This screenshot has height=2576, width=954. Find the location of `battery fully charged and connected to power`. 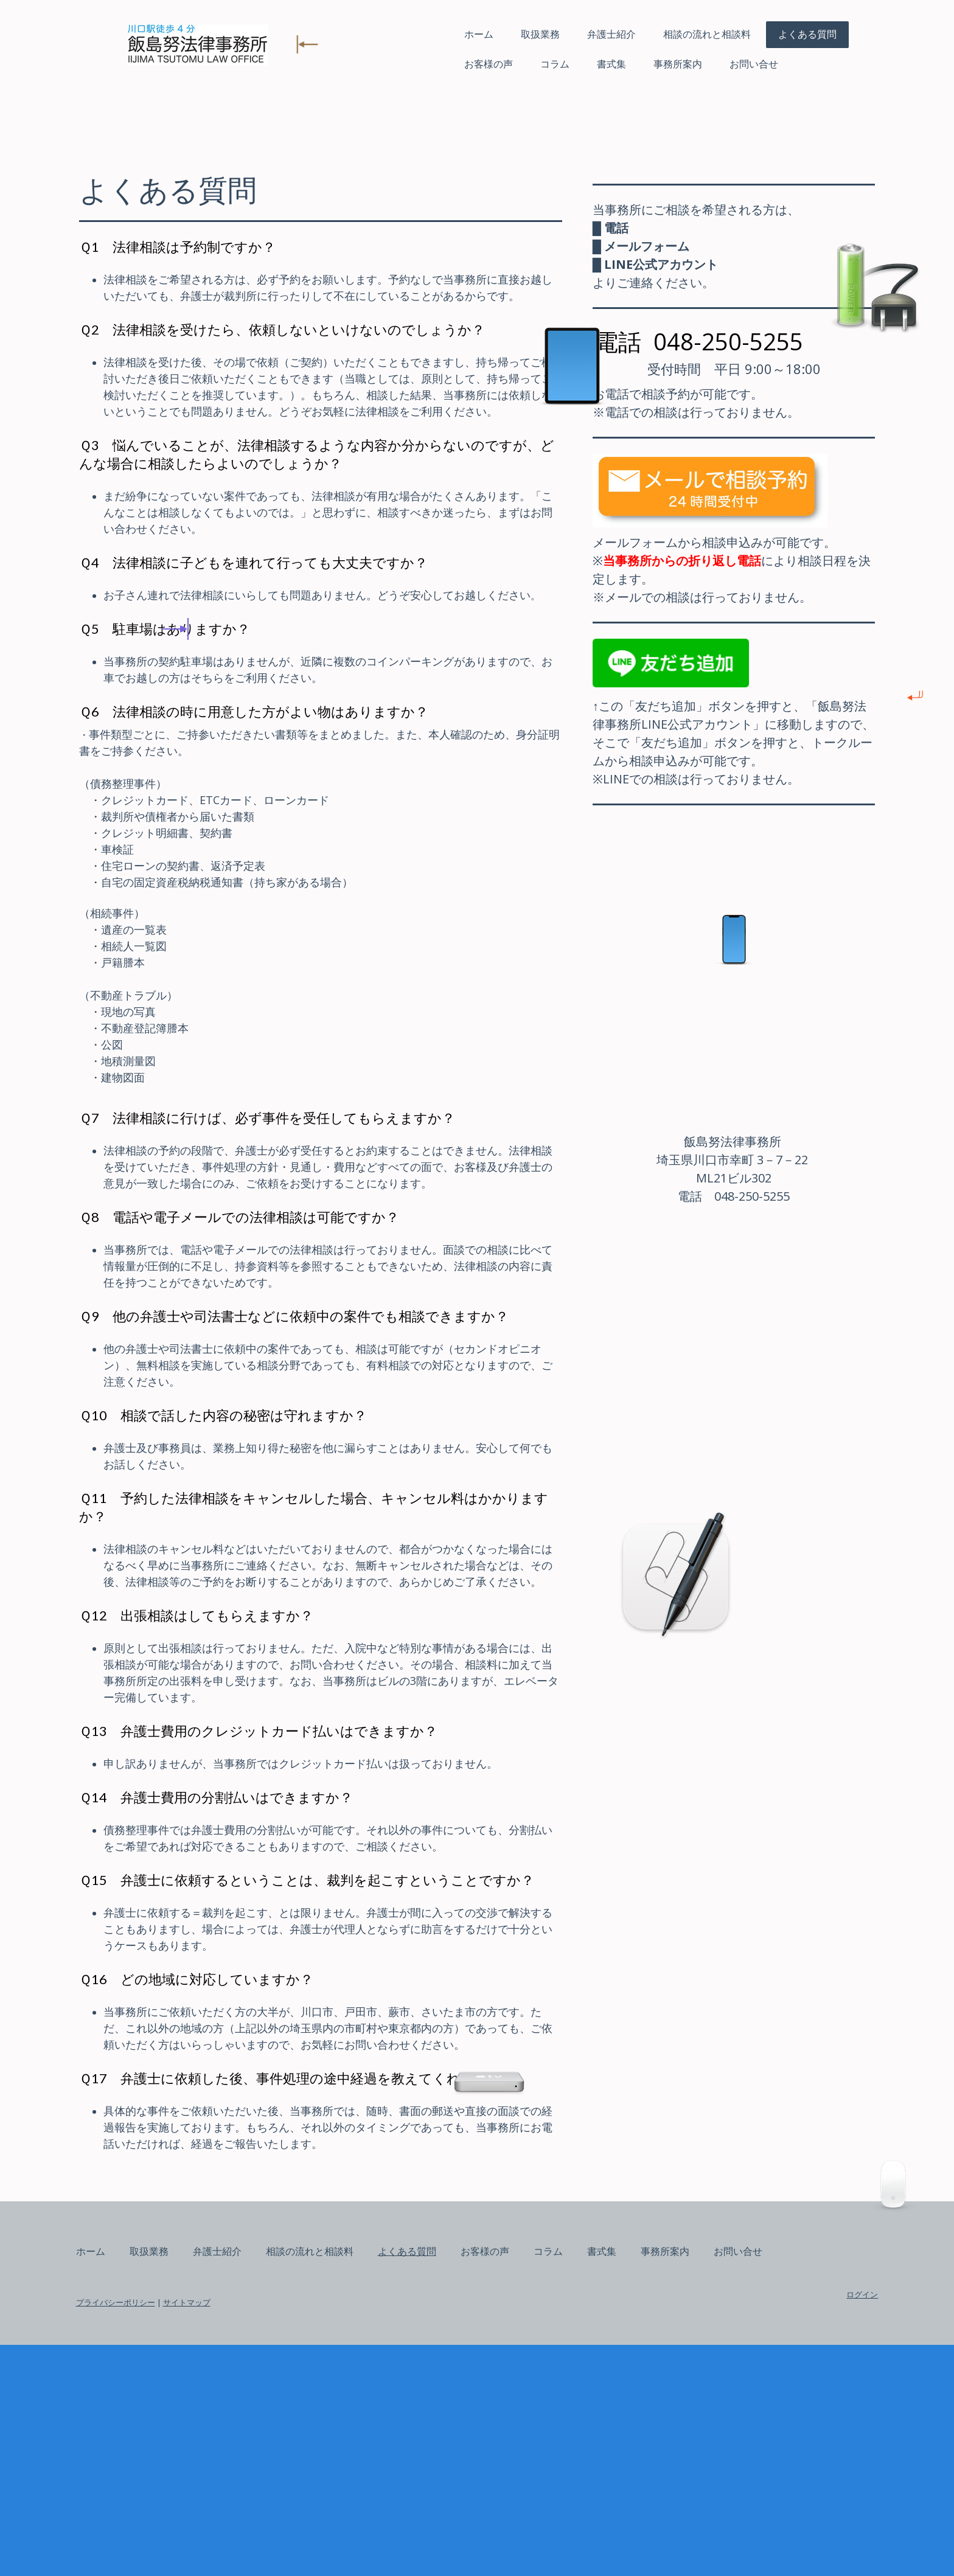

battery fully charged and connected to power is located at coordinates (873, 285).